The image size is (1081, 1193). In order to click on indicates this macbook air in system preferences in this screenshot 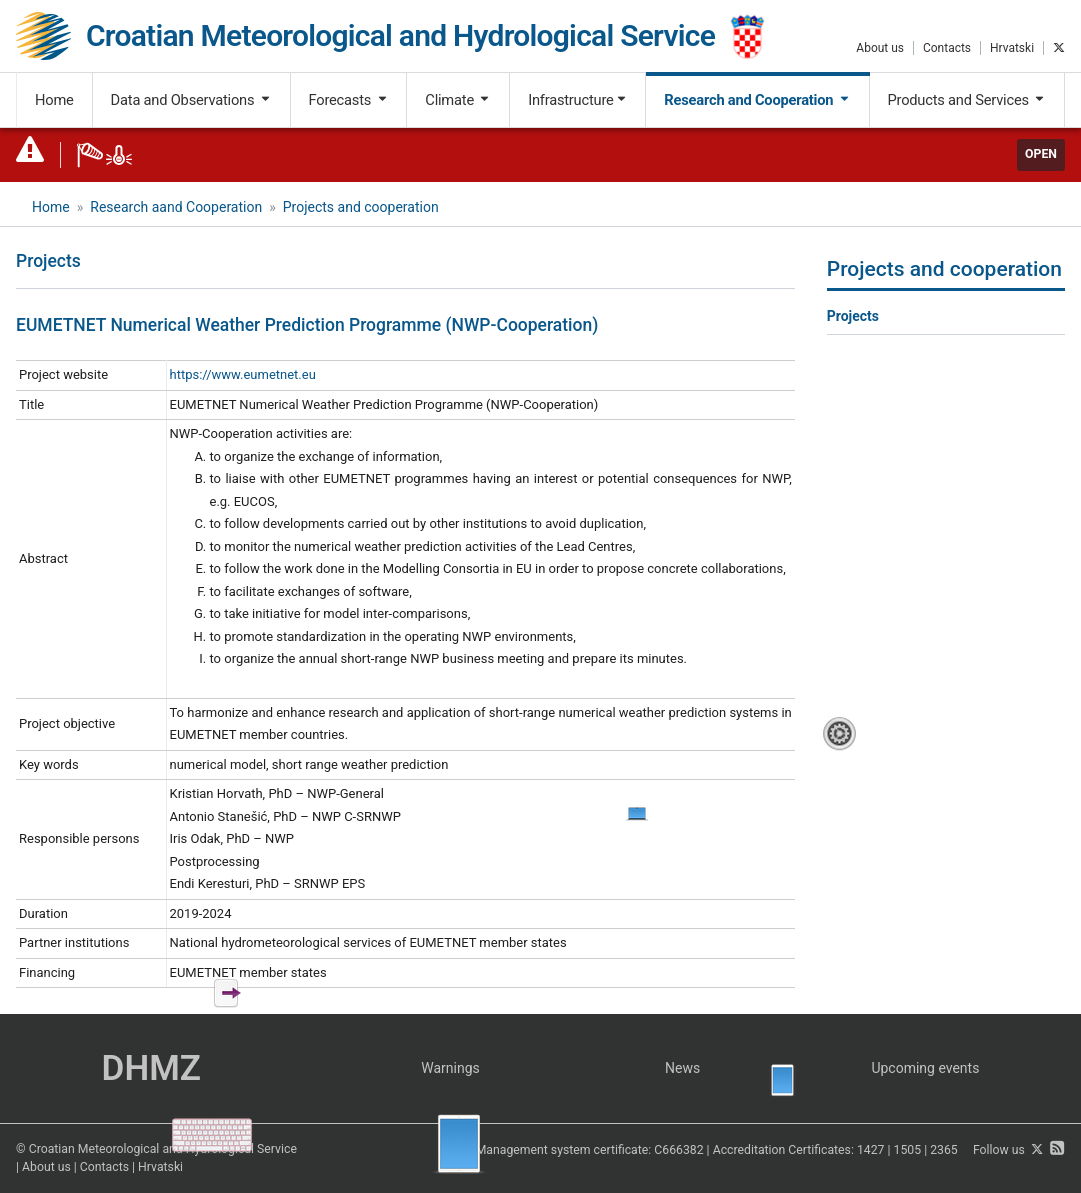, I will do `click(637, 812)`.